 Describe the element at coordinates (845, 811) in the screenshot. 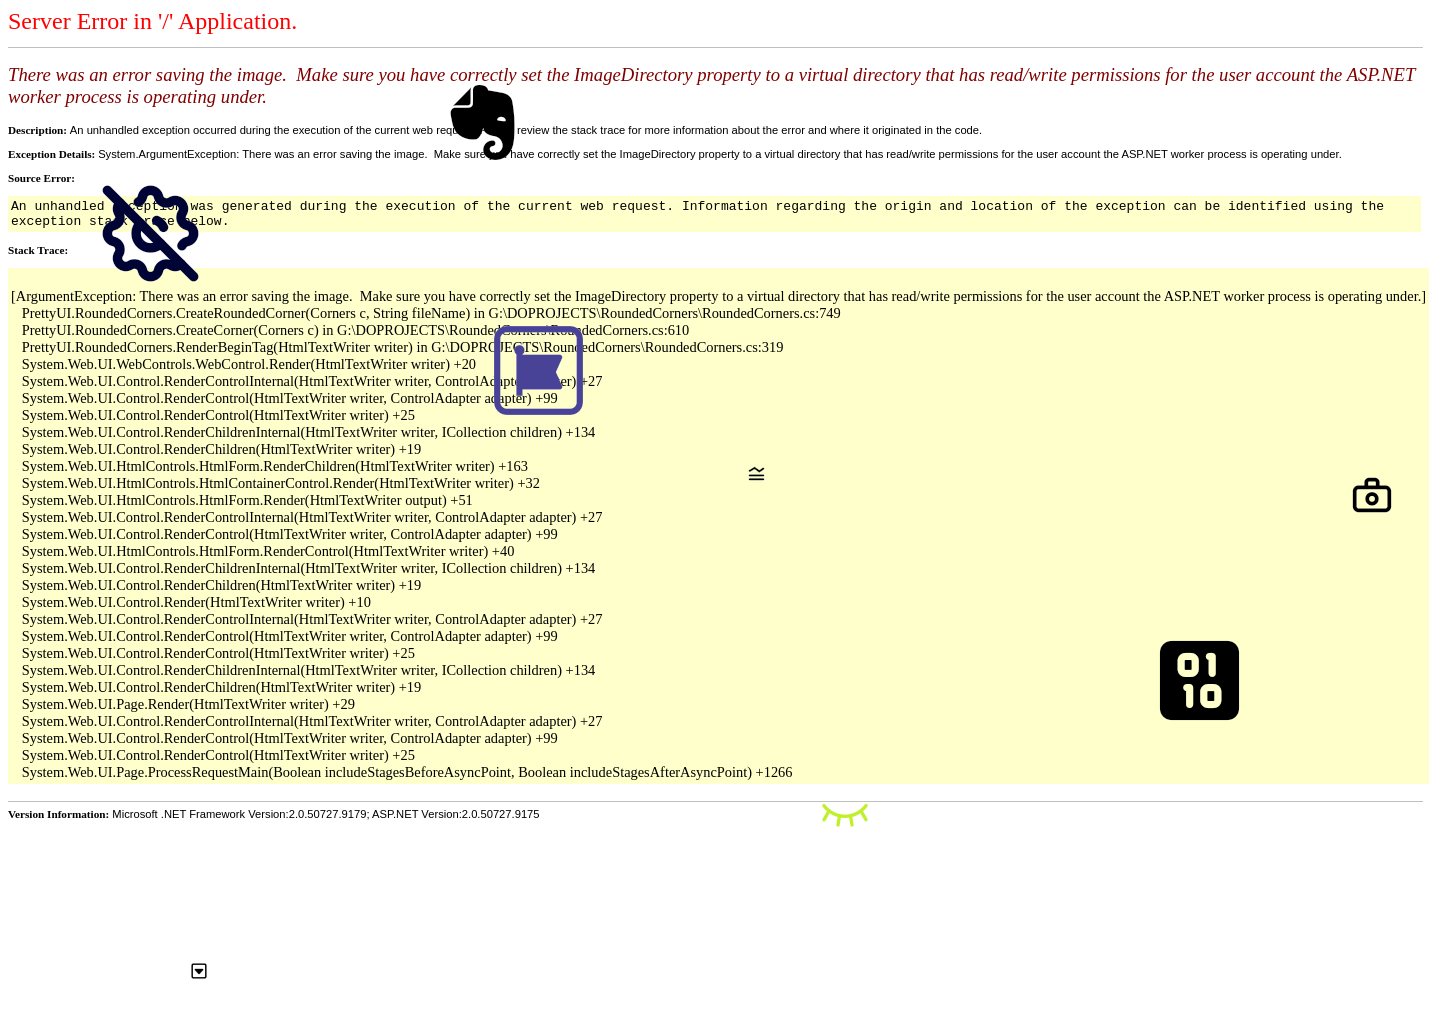

I see `hide password or sensitive content` at that location.